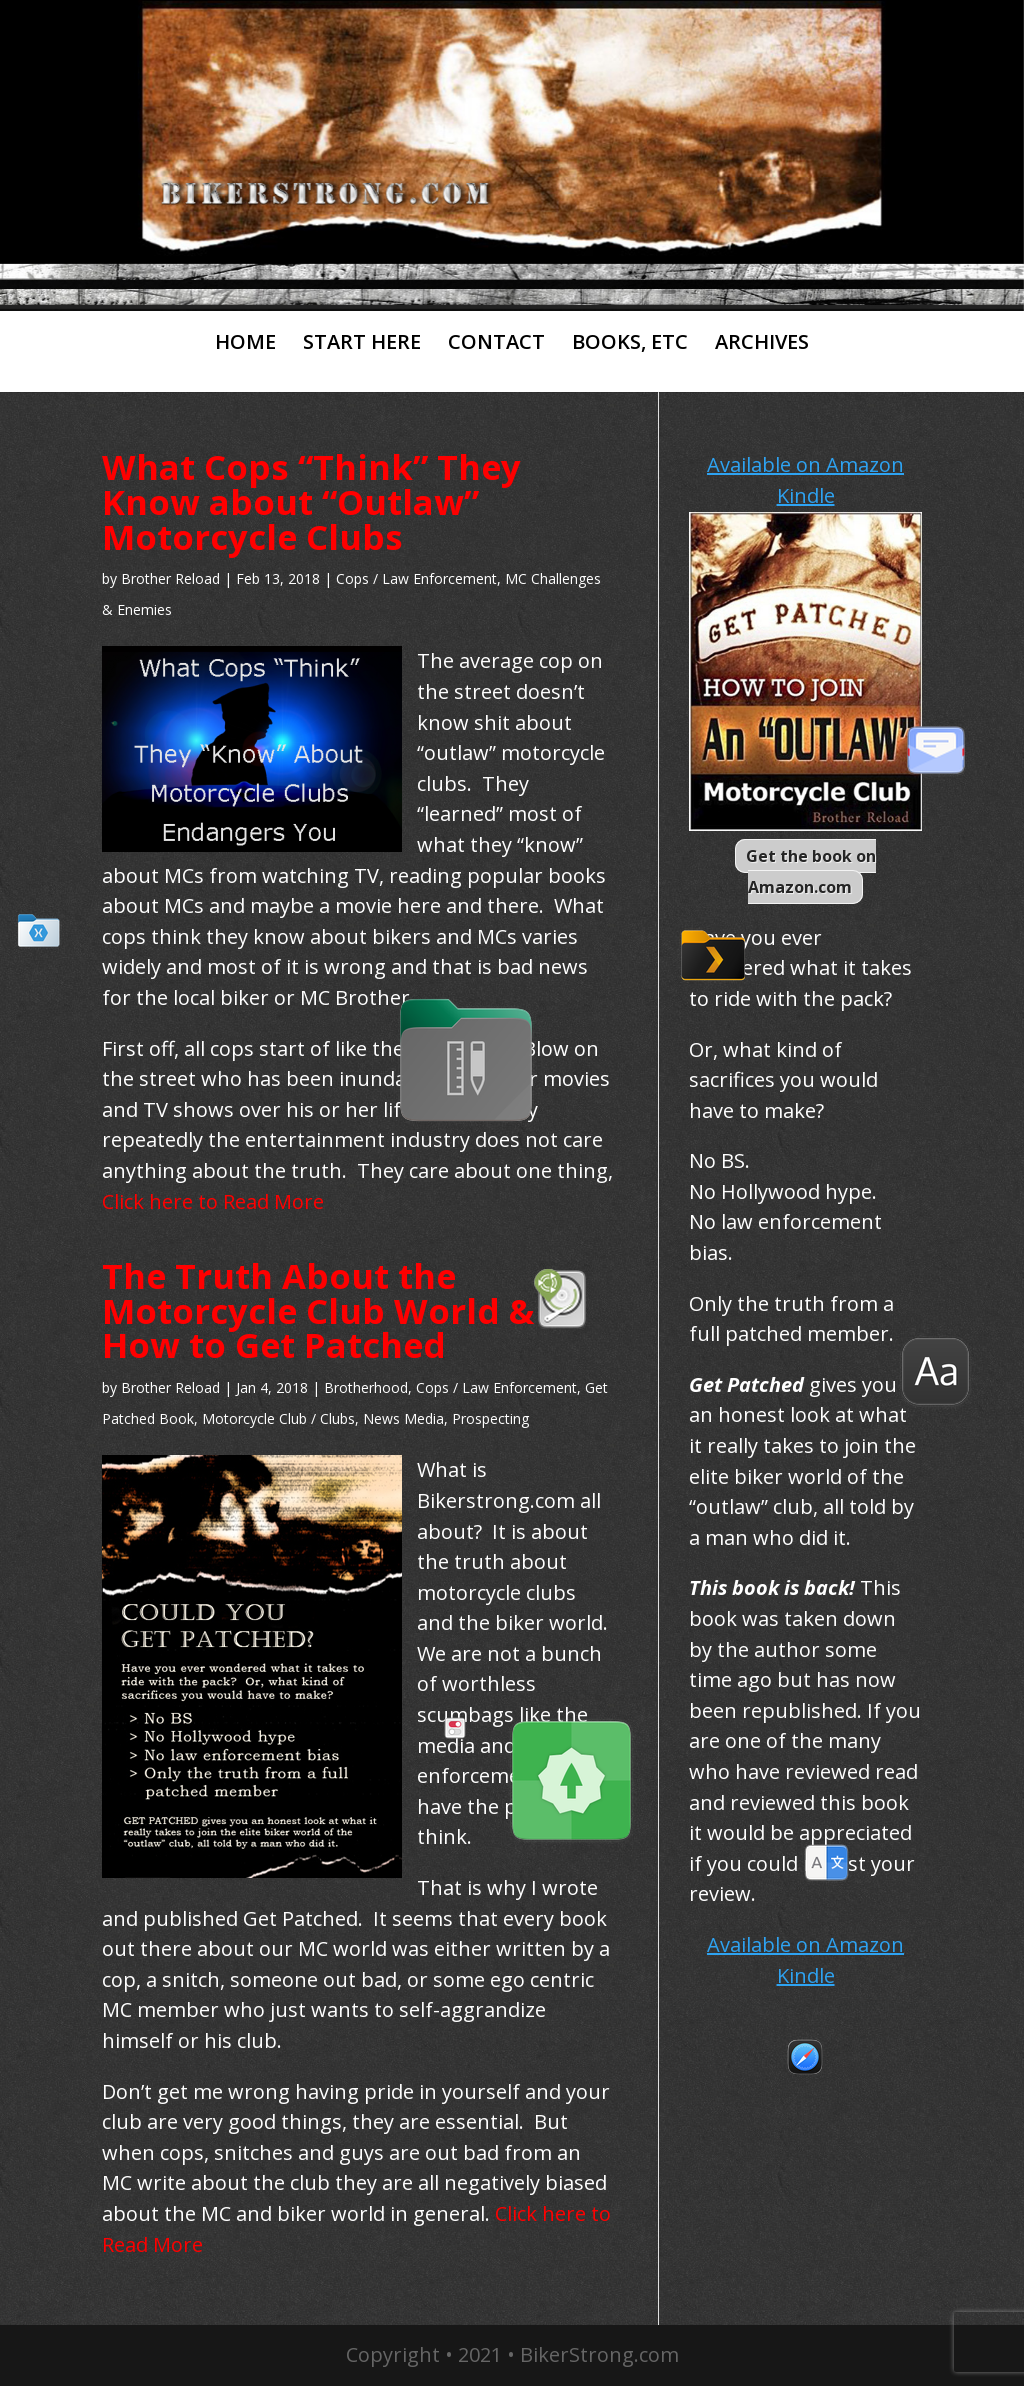  I want to click on check for operating system updates, so click(571, 1780).